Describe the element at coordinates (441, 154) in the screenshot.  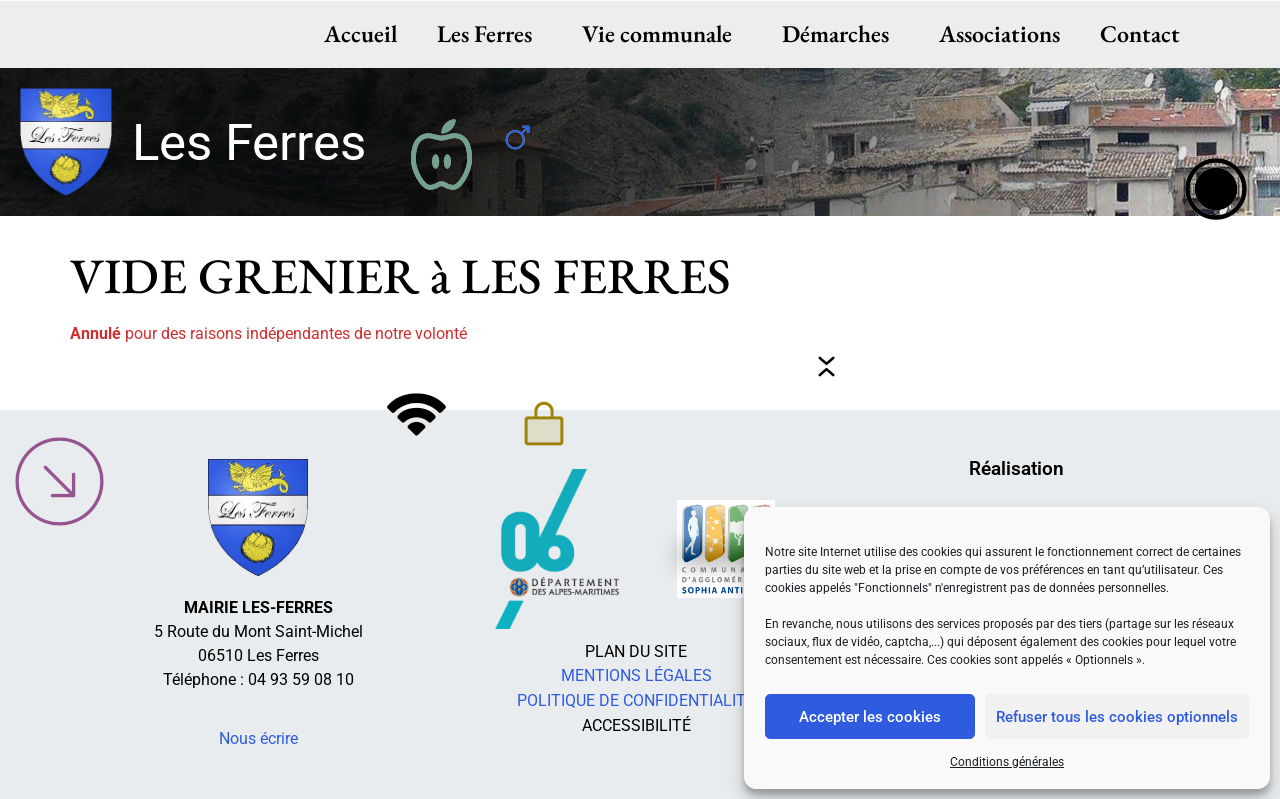
I see `view nutrition information` at that location.